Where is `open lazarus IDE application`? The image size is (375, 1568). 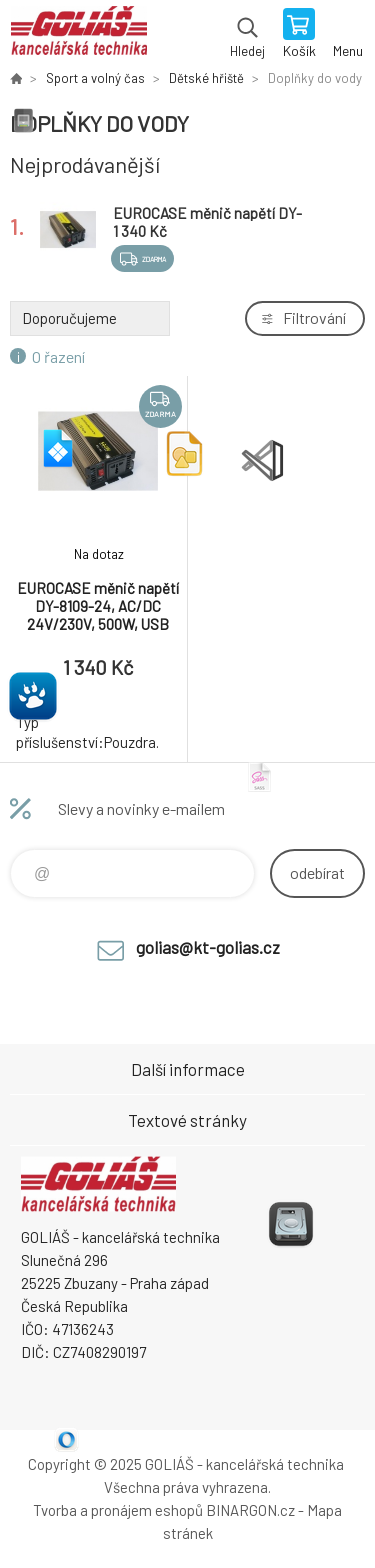 open lazarus IDE application is located at coordinates (33, 696).